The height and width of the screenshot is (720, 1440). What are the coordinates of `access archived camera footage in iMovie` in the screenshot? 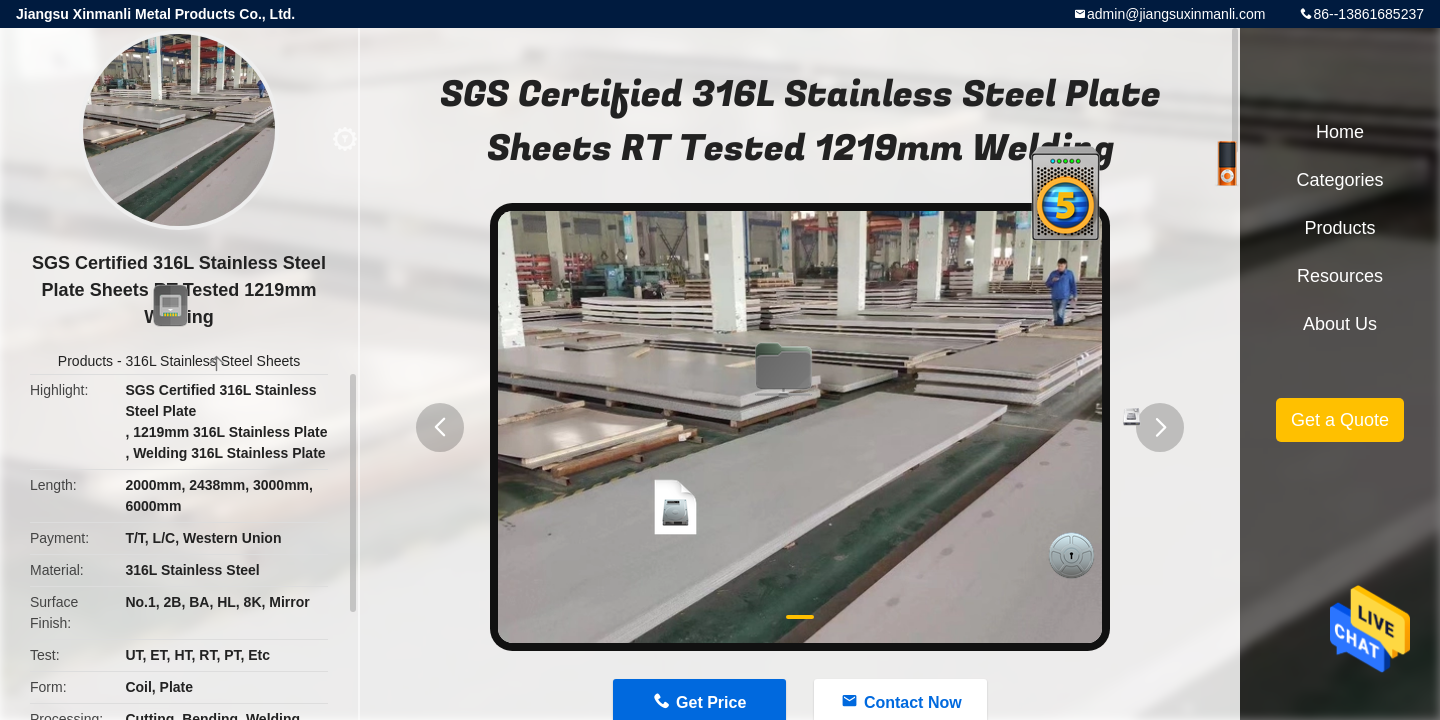 It's located at (1071, 555).